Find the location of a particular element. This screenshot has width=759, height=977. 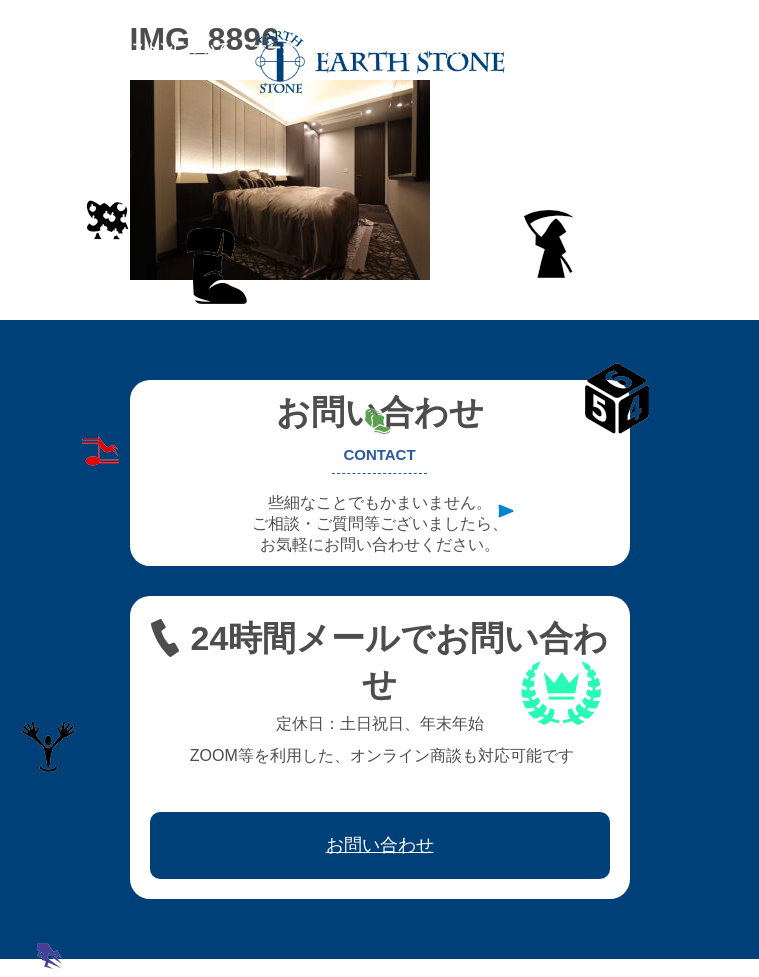

indicates a trap or hazard in gameplay is located at coordinates (48, 745).